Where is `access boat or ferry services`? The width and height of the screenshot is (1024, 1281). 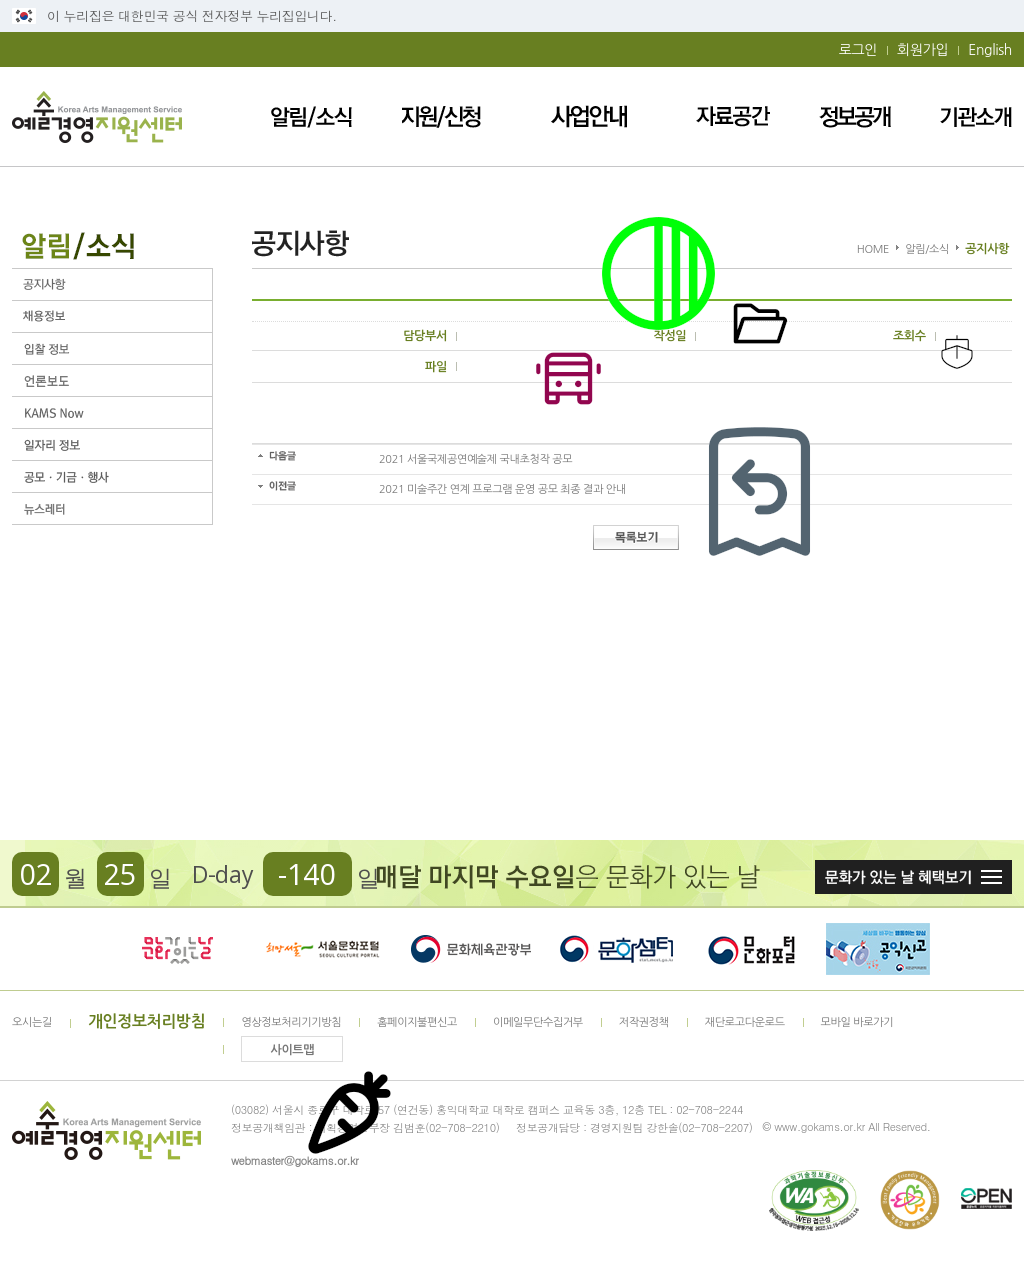 access boat or ferry services is located at coordinates (957, 352).